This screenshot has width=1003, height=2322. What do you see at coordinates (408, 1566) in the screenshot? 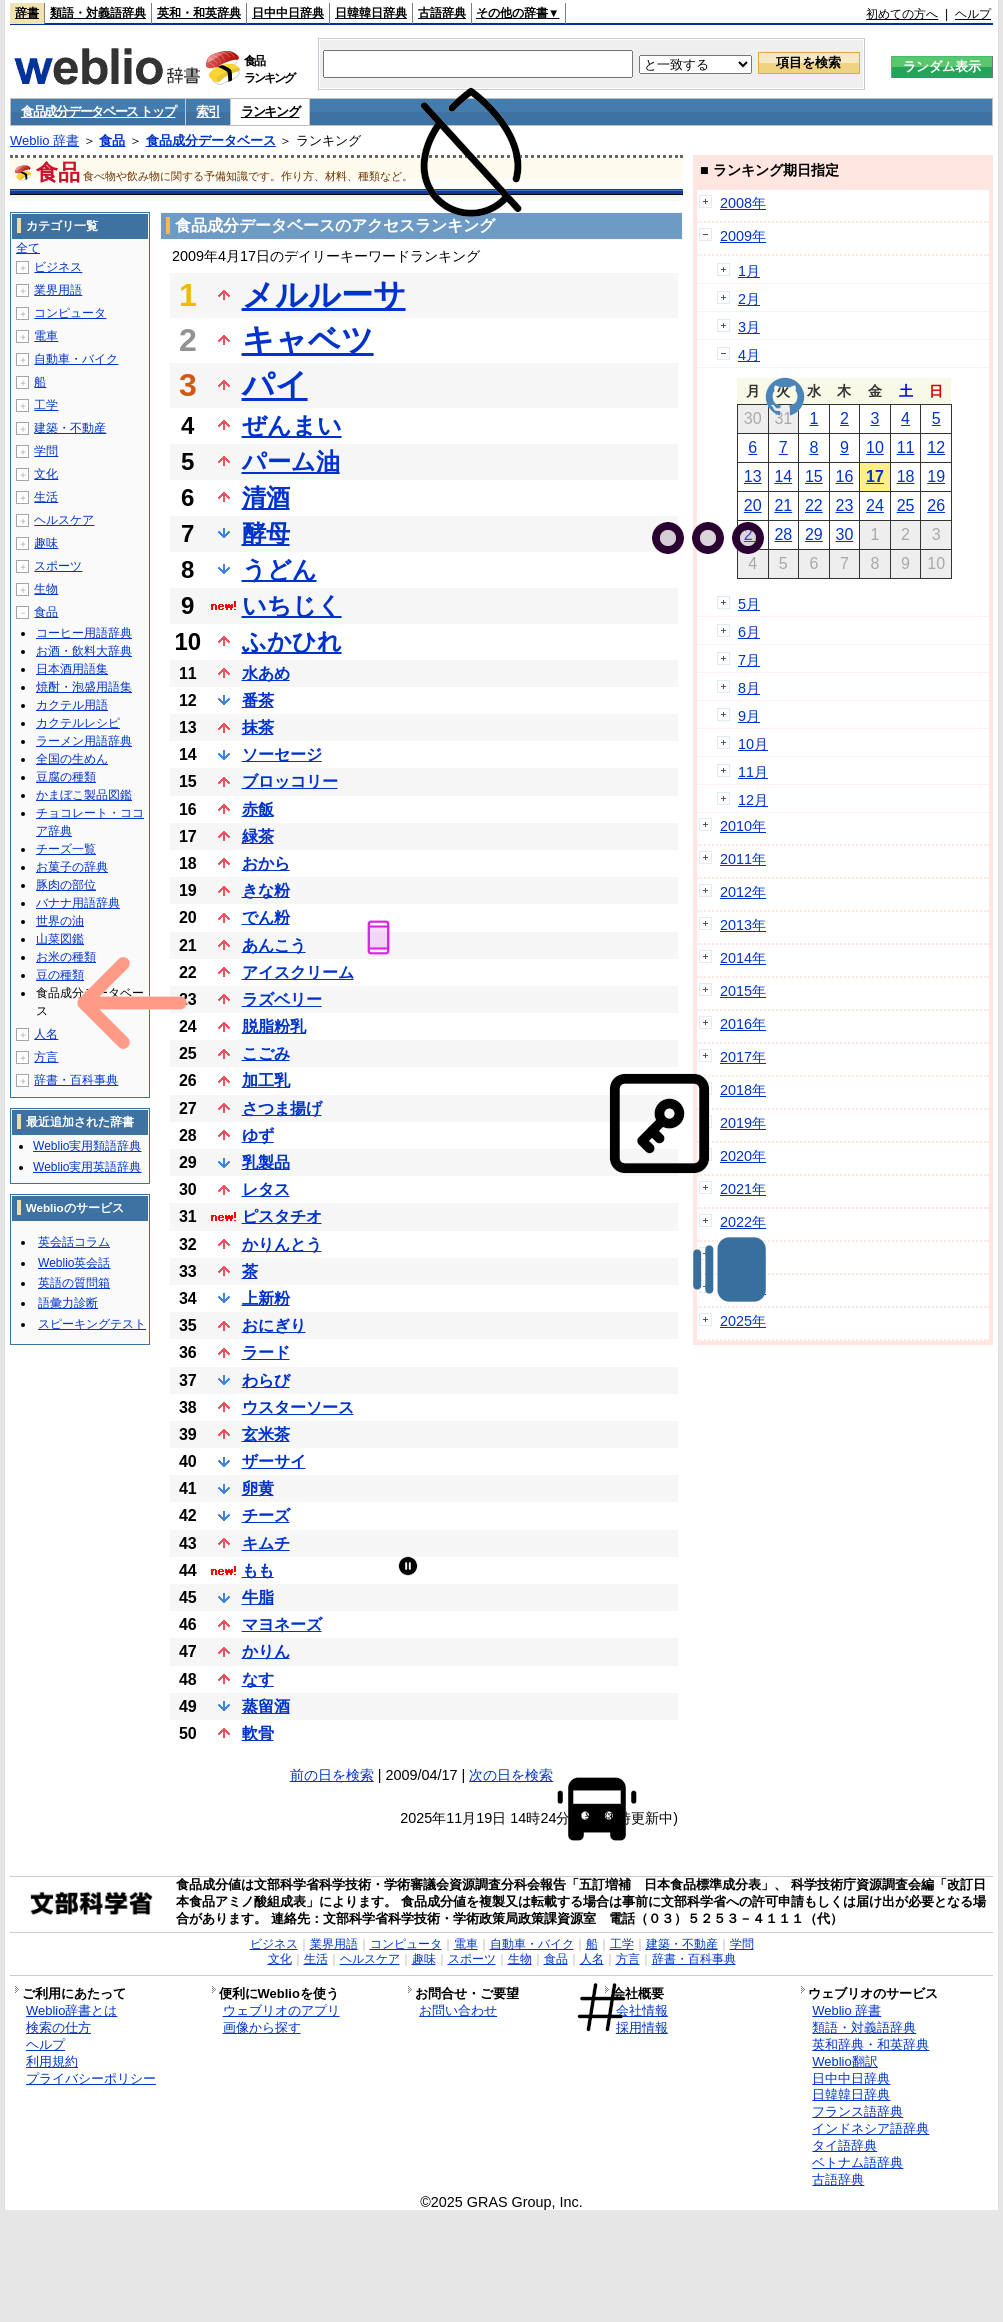
I see `pause media playback` at bounding box center [408, 1566].